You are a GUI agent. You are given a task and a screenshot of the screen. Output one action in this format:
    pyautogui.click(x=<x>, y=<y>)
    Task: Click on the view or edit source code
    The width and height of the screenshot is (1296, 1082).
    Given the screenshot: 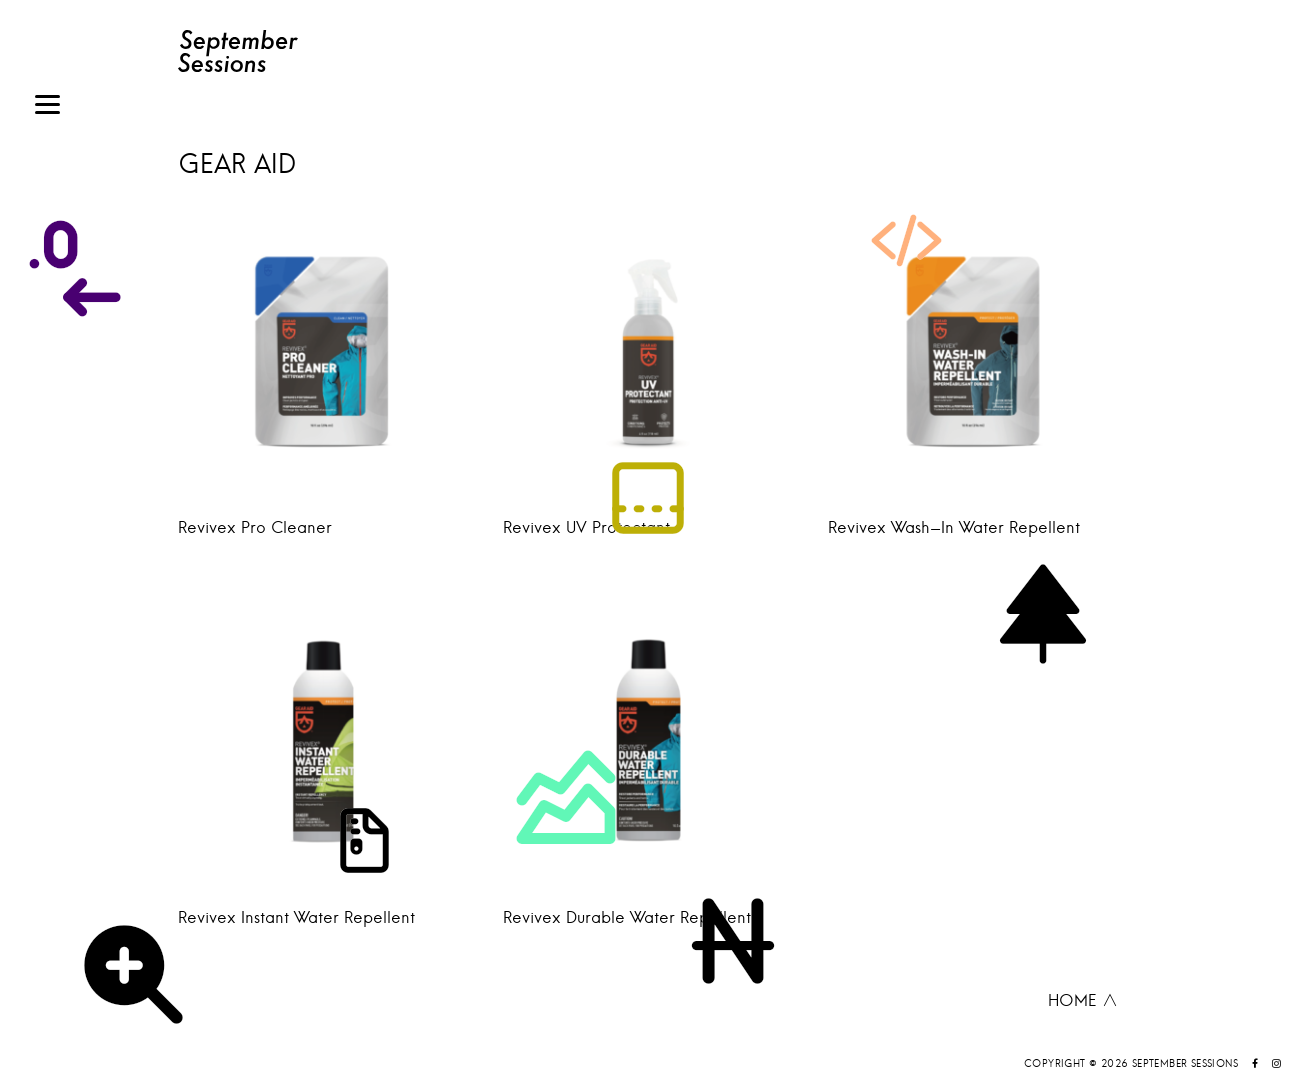 What is the action you would take?
    pyautogui.click(x=906, y=240)
    